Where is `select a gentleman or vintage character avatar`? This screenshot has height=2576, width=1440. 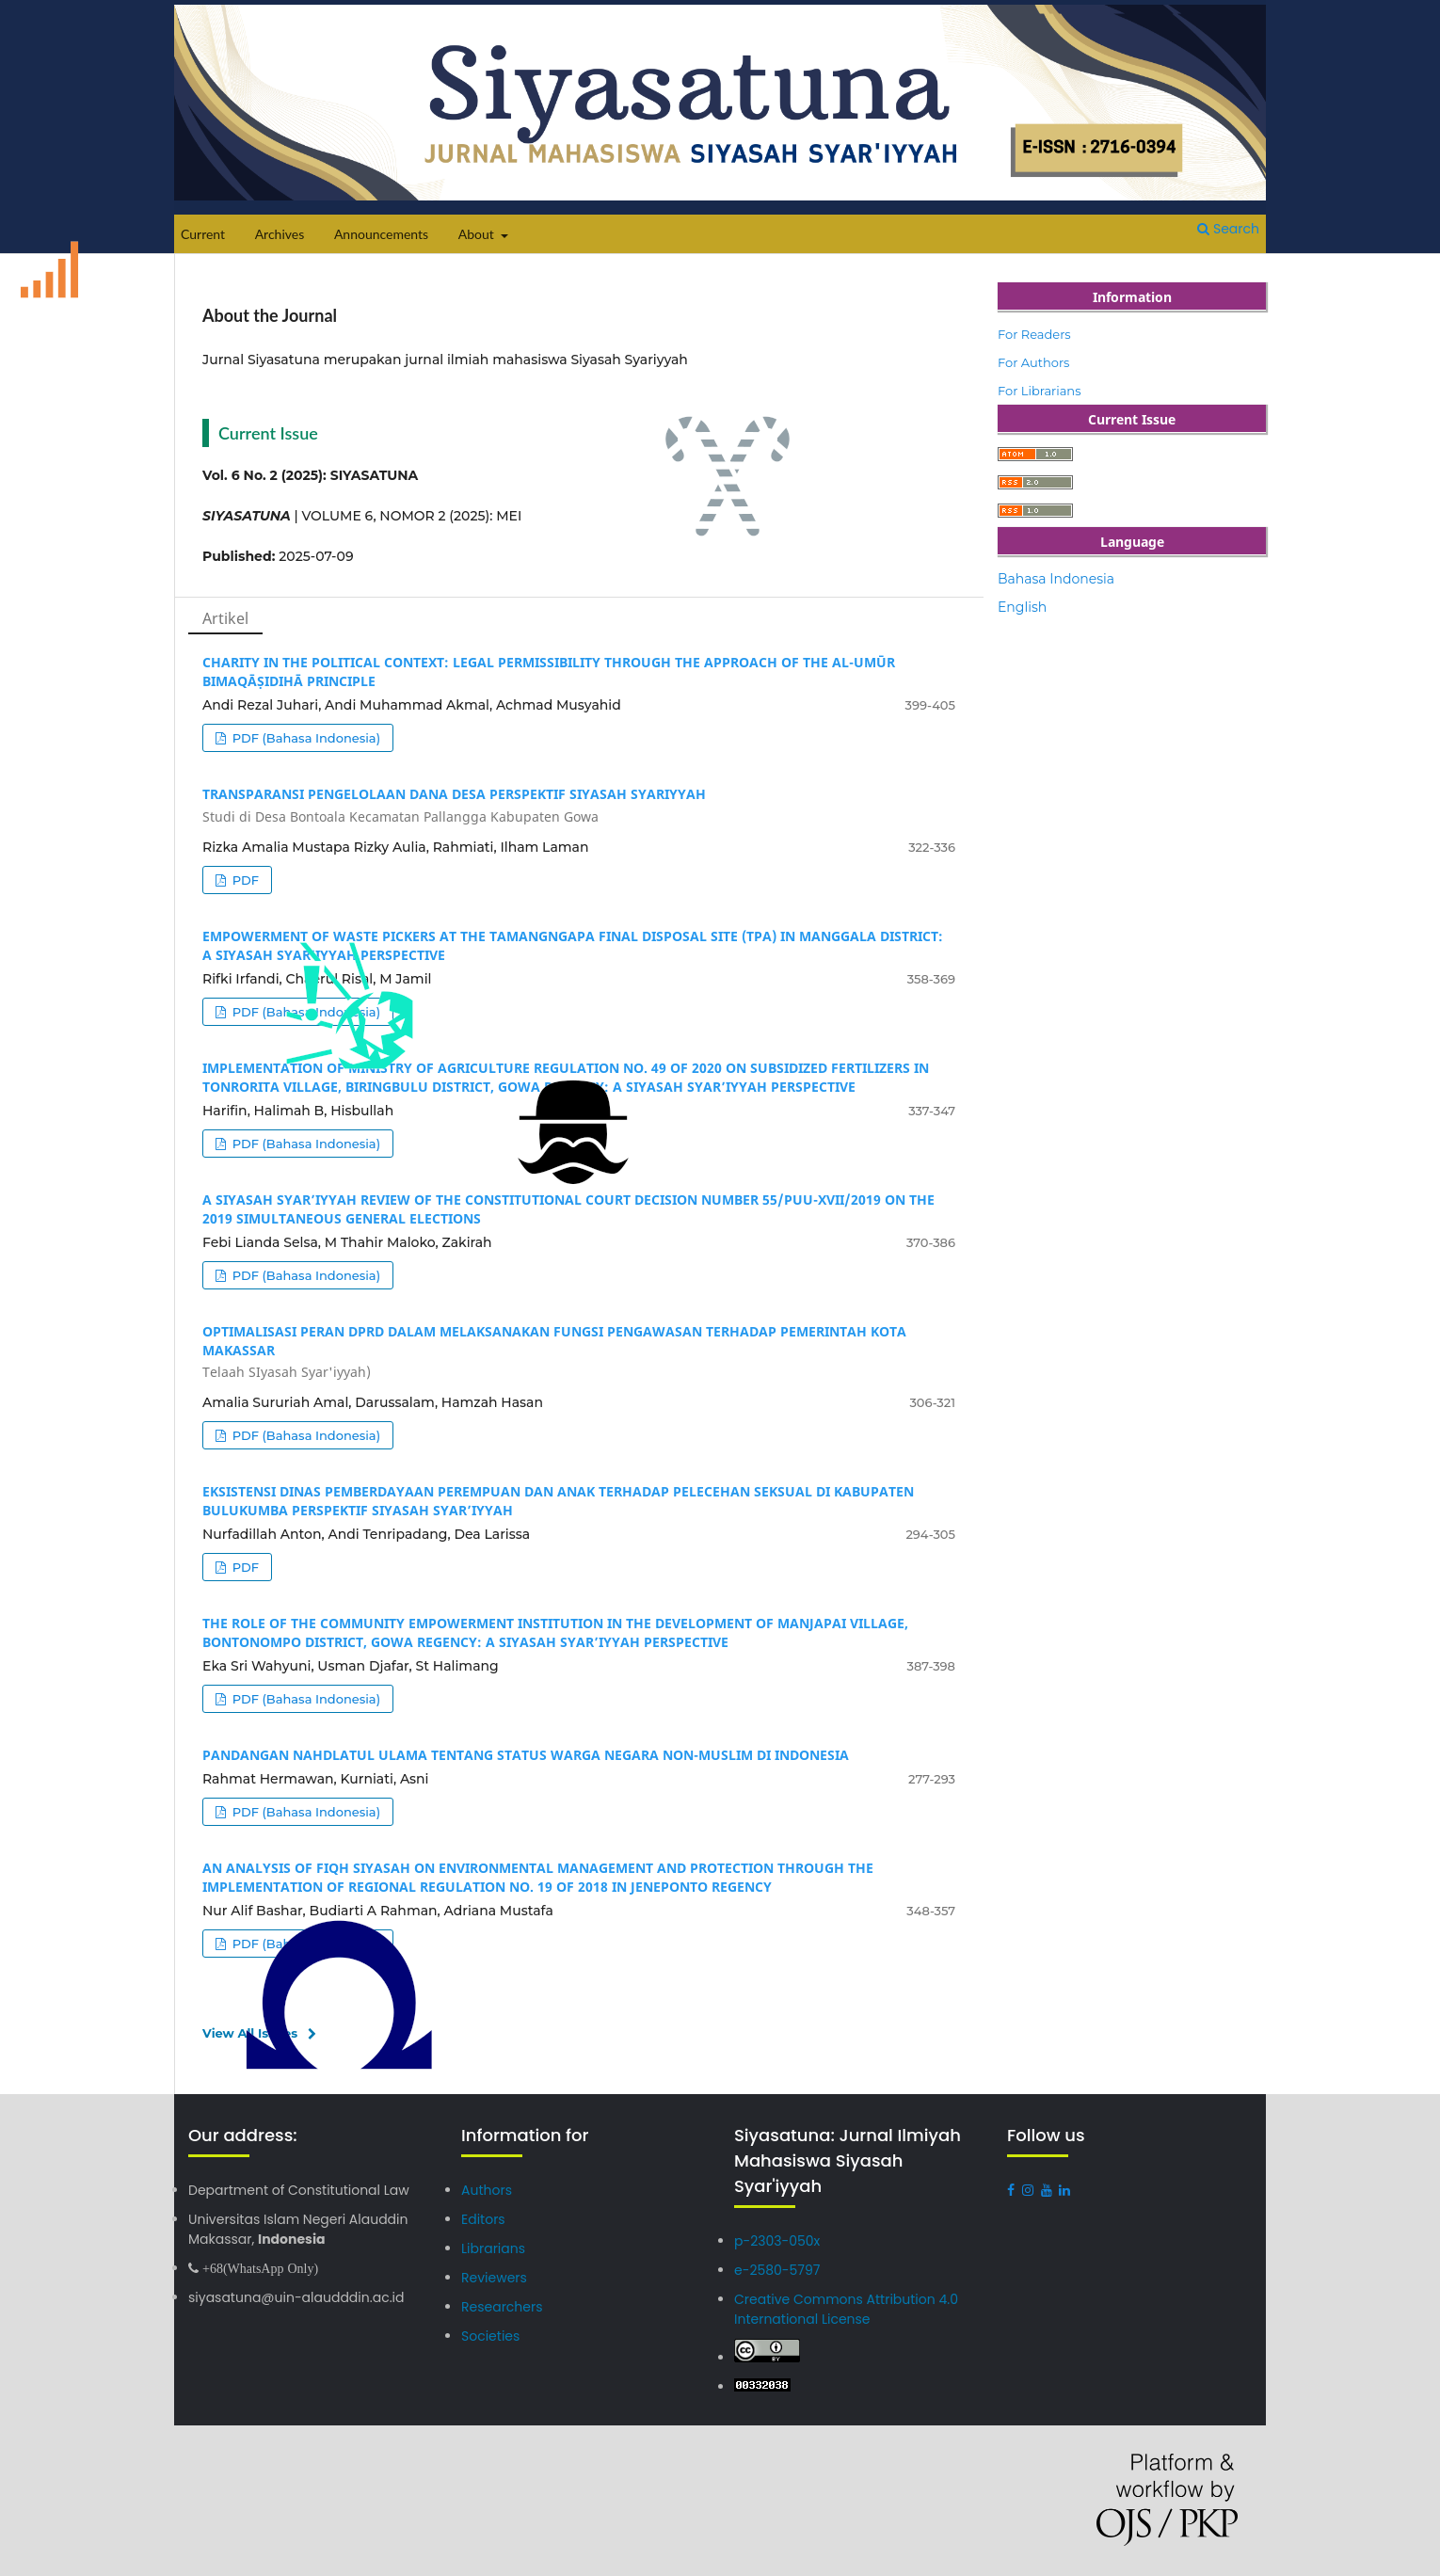 select a gentleman or vintage character avatar is located at coordinates (573, 1132).